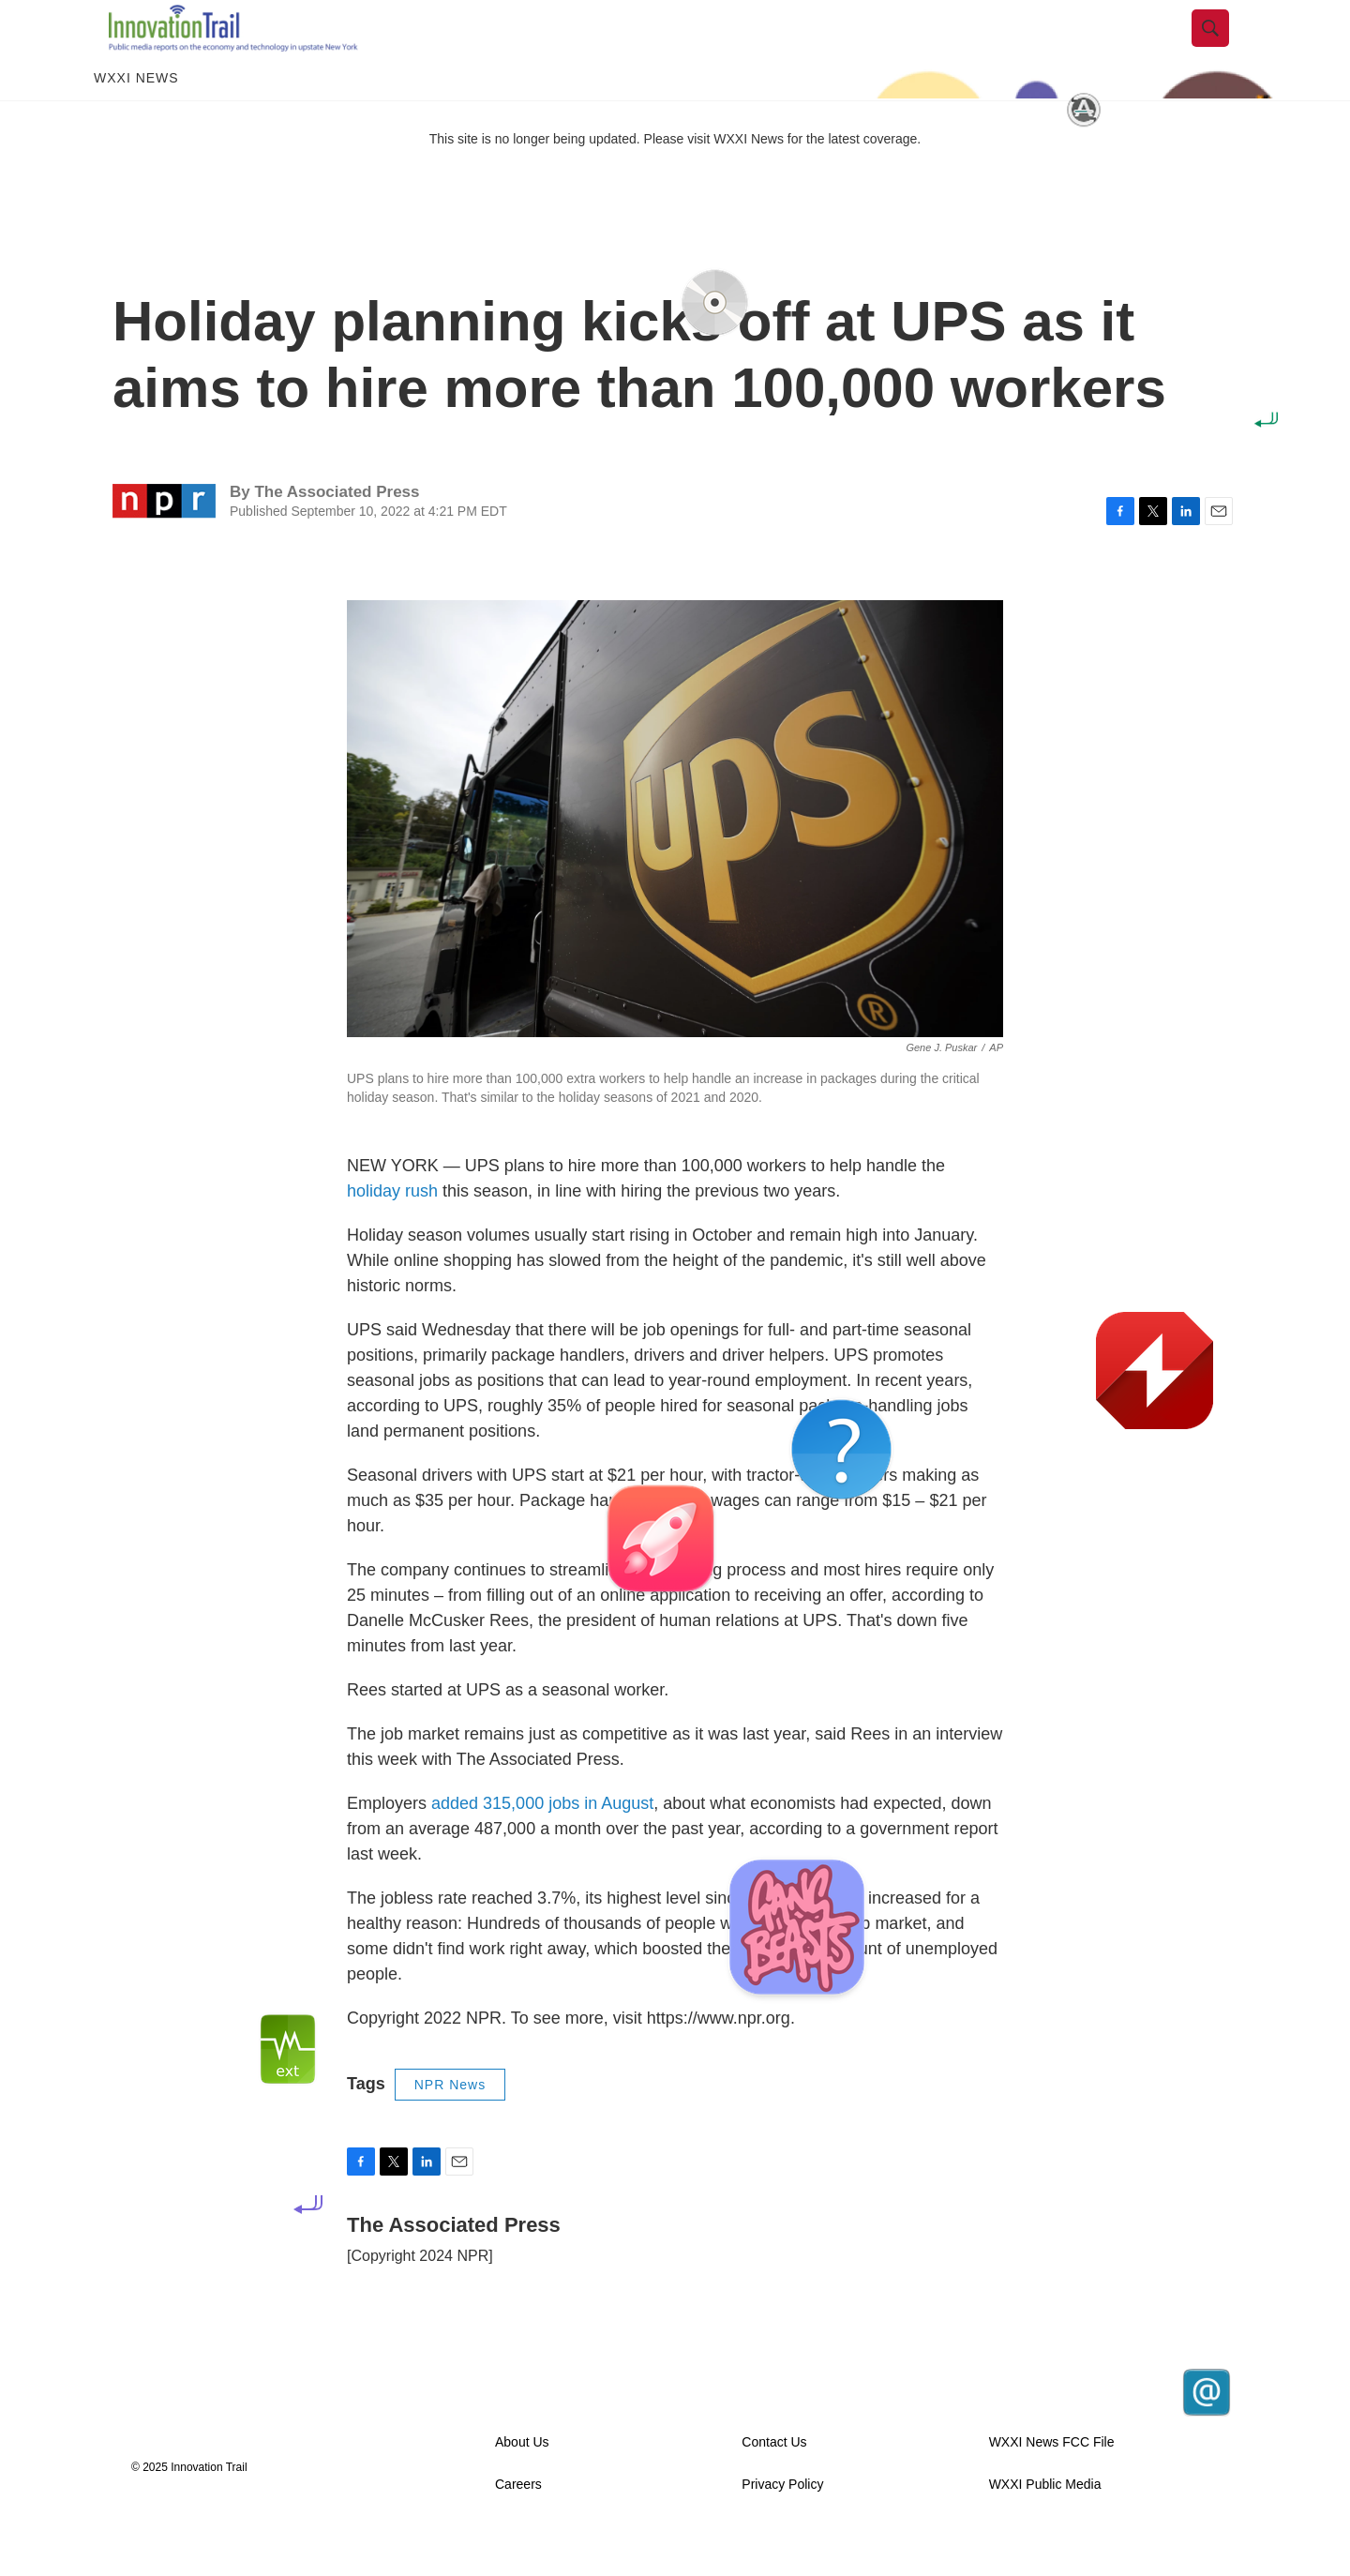  I want to click on launch the games app, so click(660, 1538).